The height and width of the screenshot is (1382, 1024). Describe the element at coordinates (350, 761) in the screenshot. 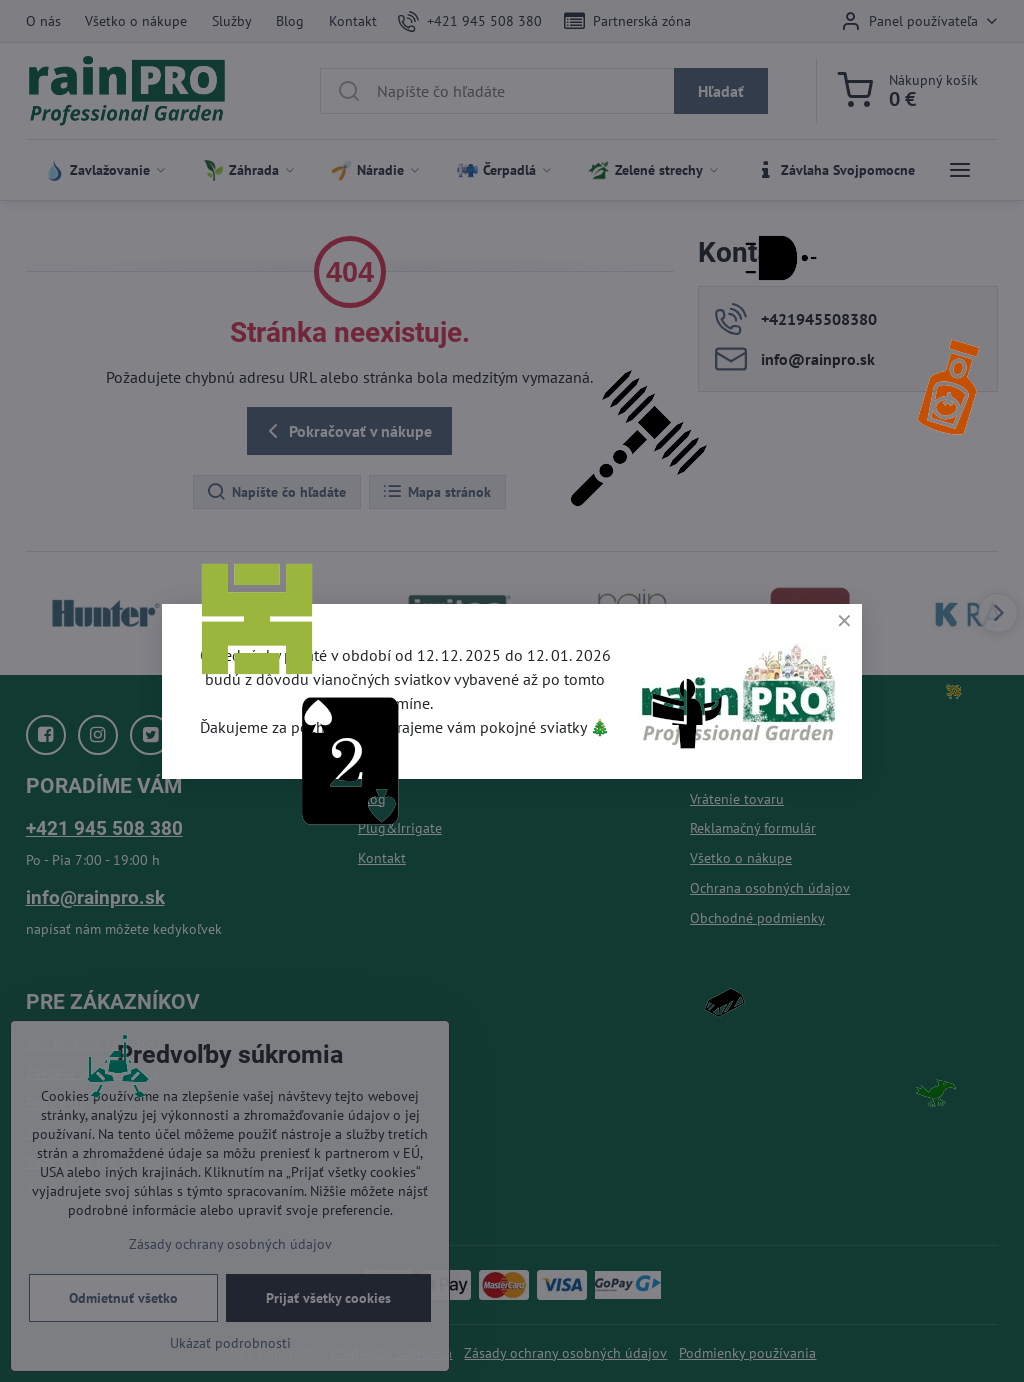

I see `two of spades playing card` at that location.